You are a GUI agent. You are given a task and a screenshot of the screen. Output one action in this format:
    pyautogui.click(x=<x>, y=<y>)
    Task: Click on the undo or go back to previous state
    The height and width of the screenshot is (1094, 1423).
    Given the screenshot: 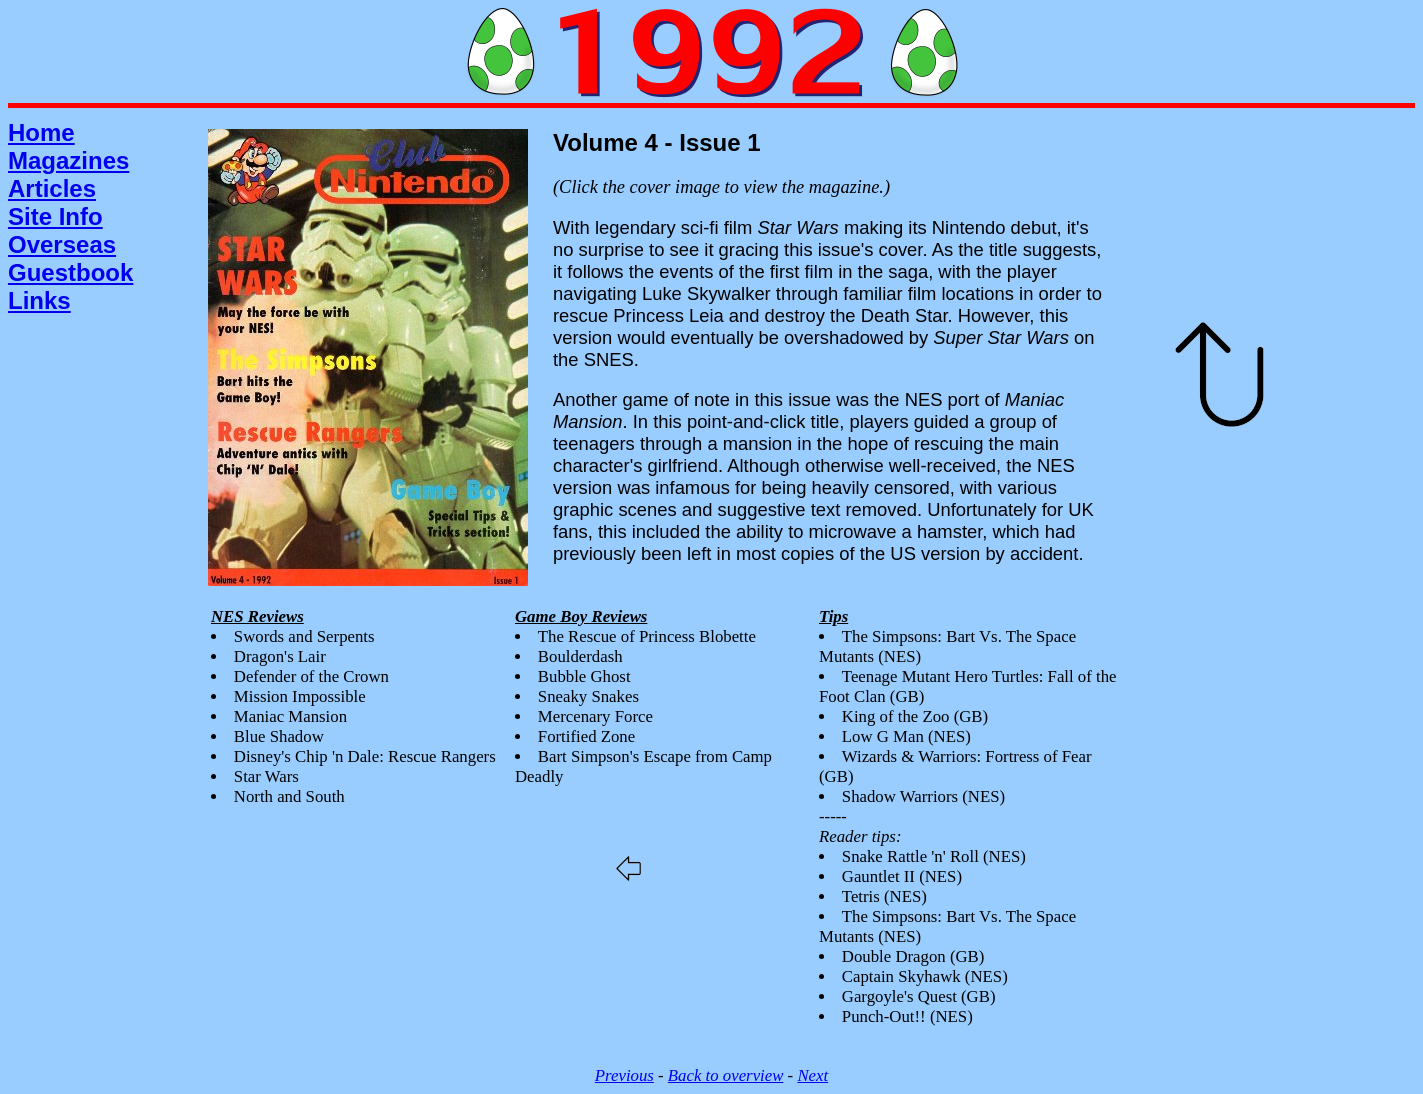 What is the action you would take?
    pyautogui.click(x=1223, y=374)
    